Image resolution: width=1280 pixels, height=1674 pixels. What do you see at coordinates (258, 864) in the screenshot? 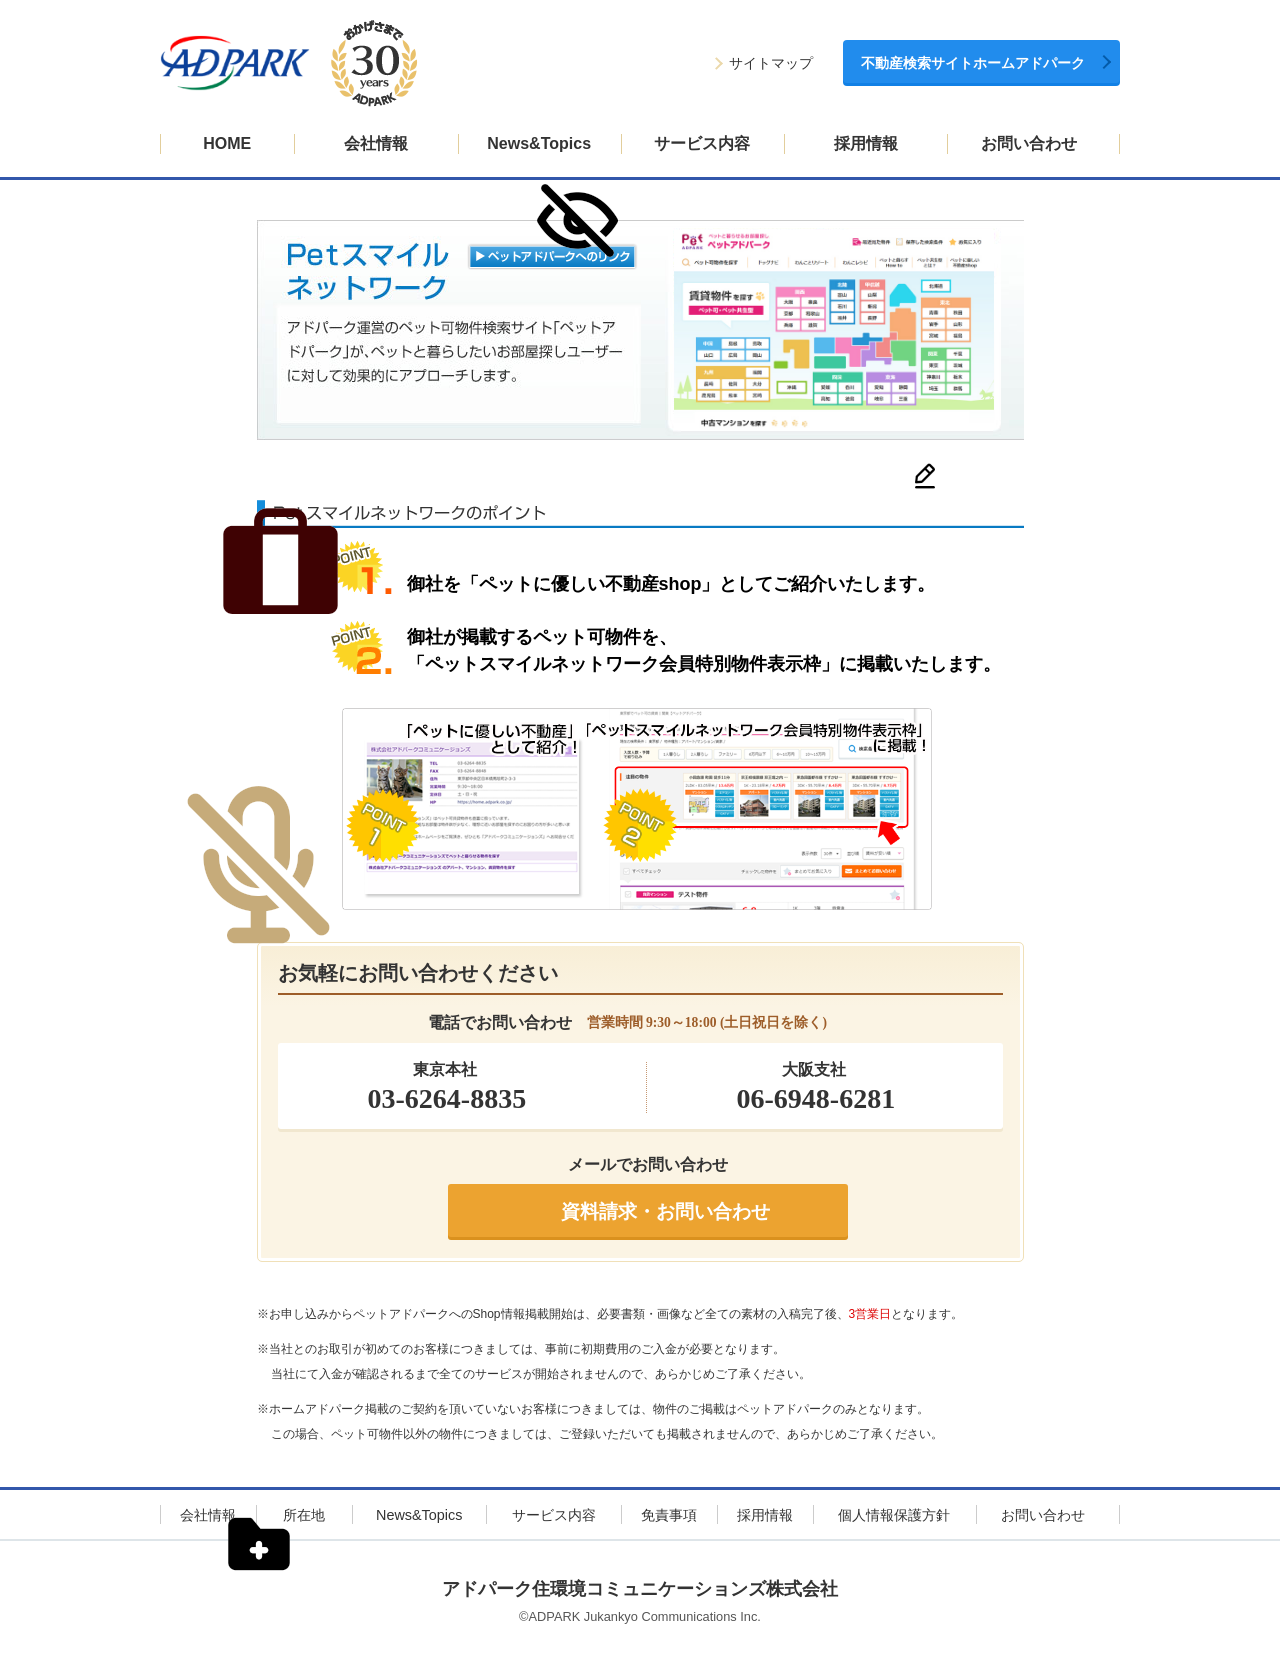
I see `mute your microphone` at bounding box center [258, 864].